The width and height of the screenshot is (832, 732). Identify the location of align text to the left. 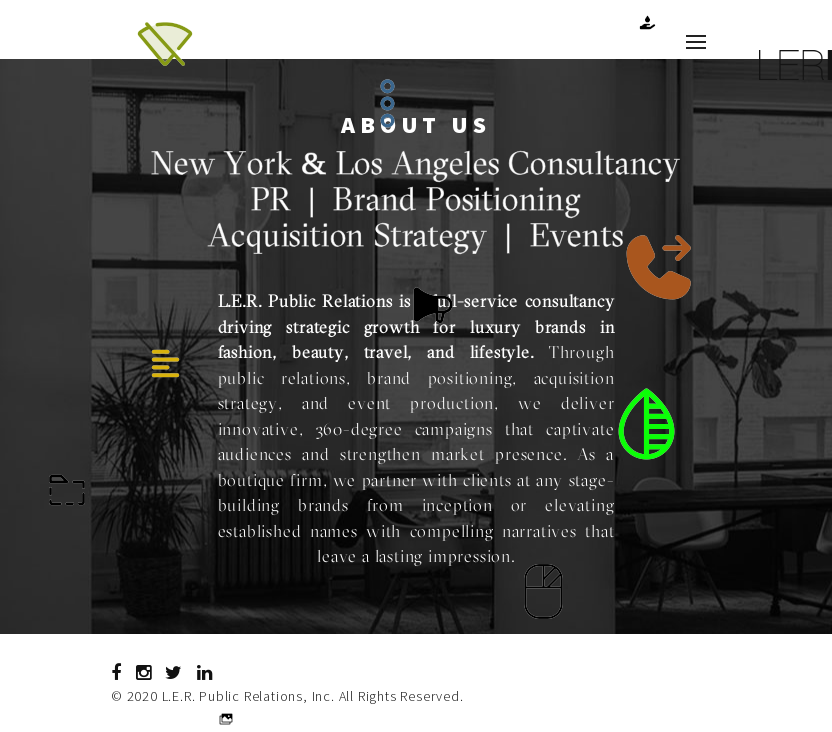
(165, 363).